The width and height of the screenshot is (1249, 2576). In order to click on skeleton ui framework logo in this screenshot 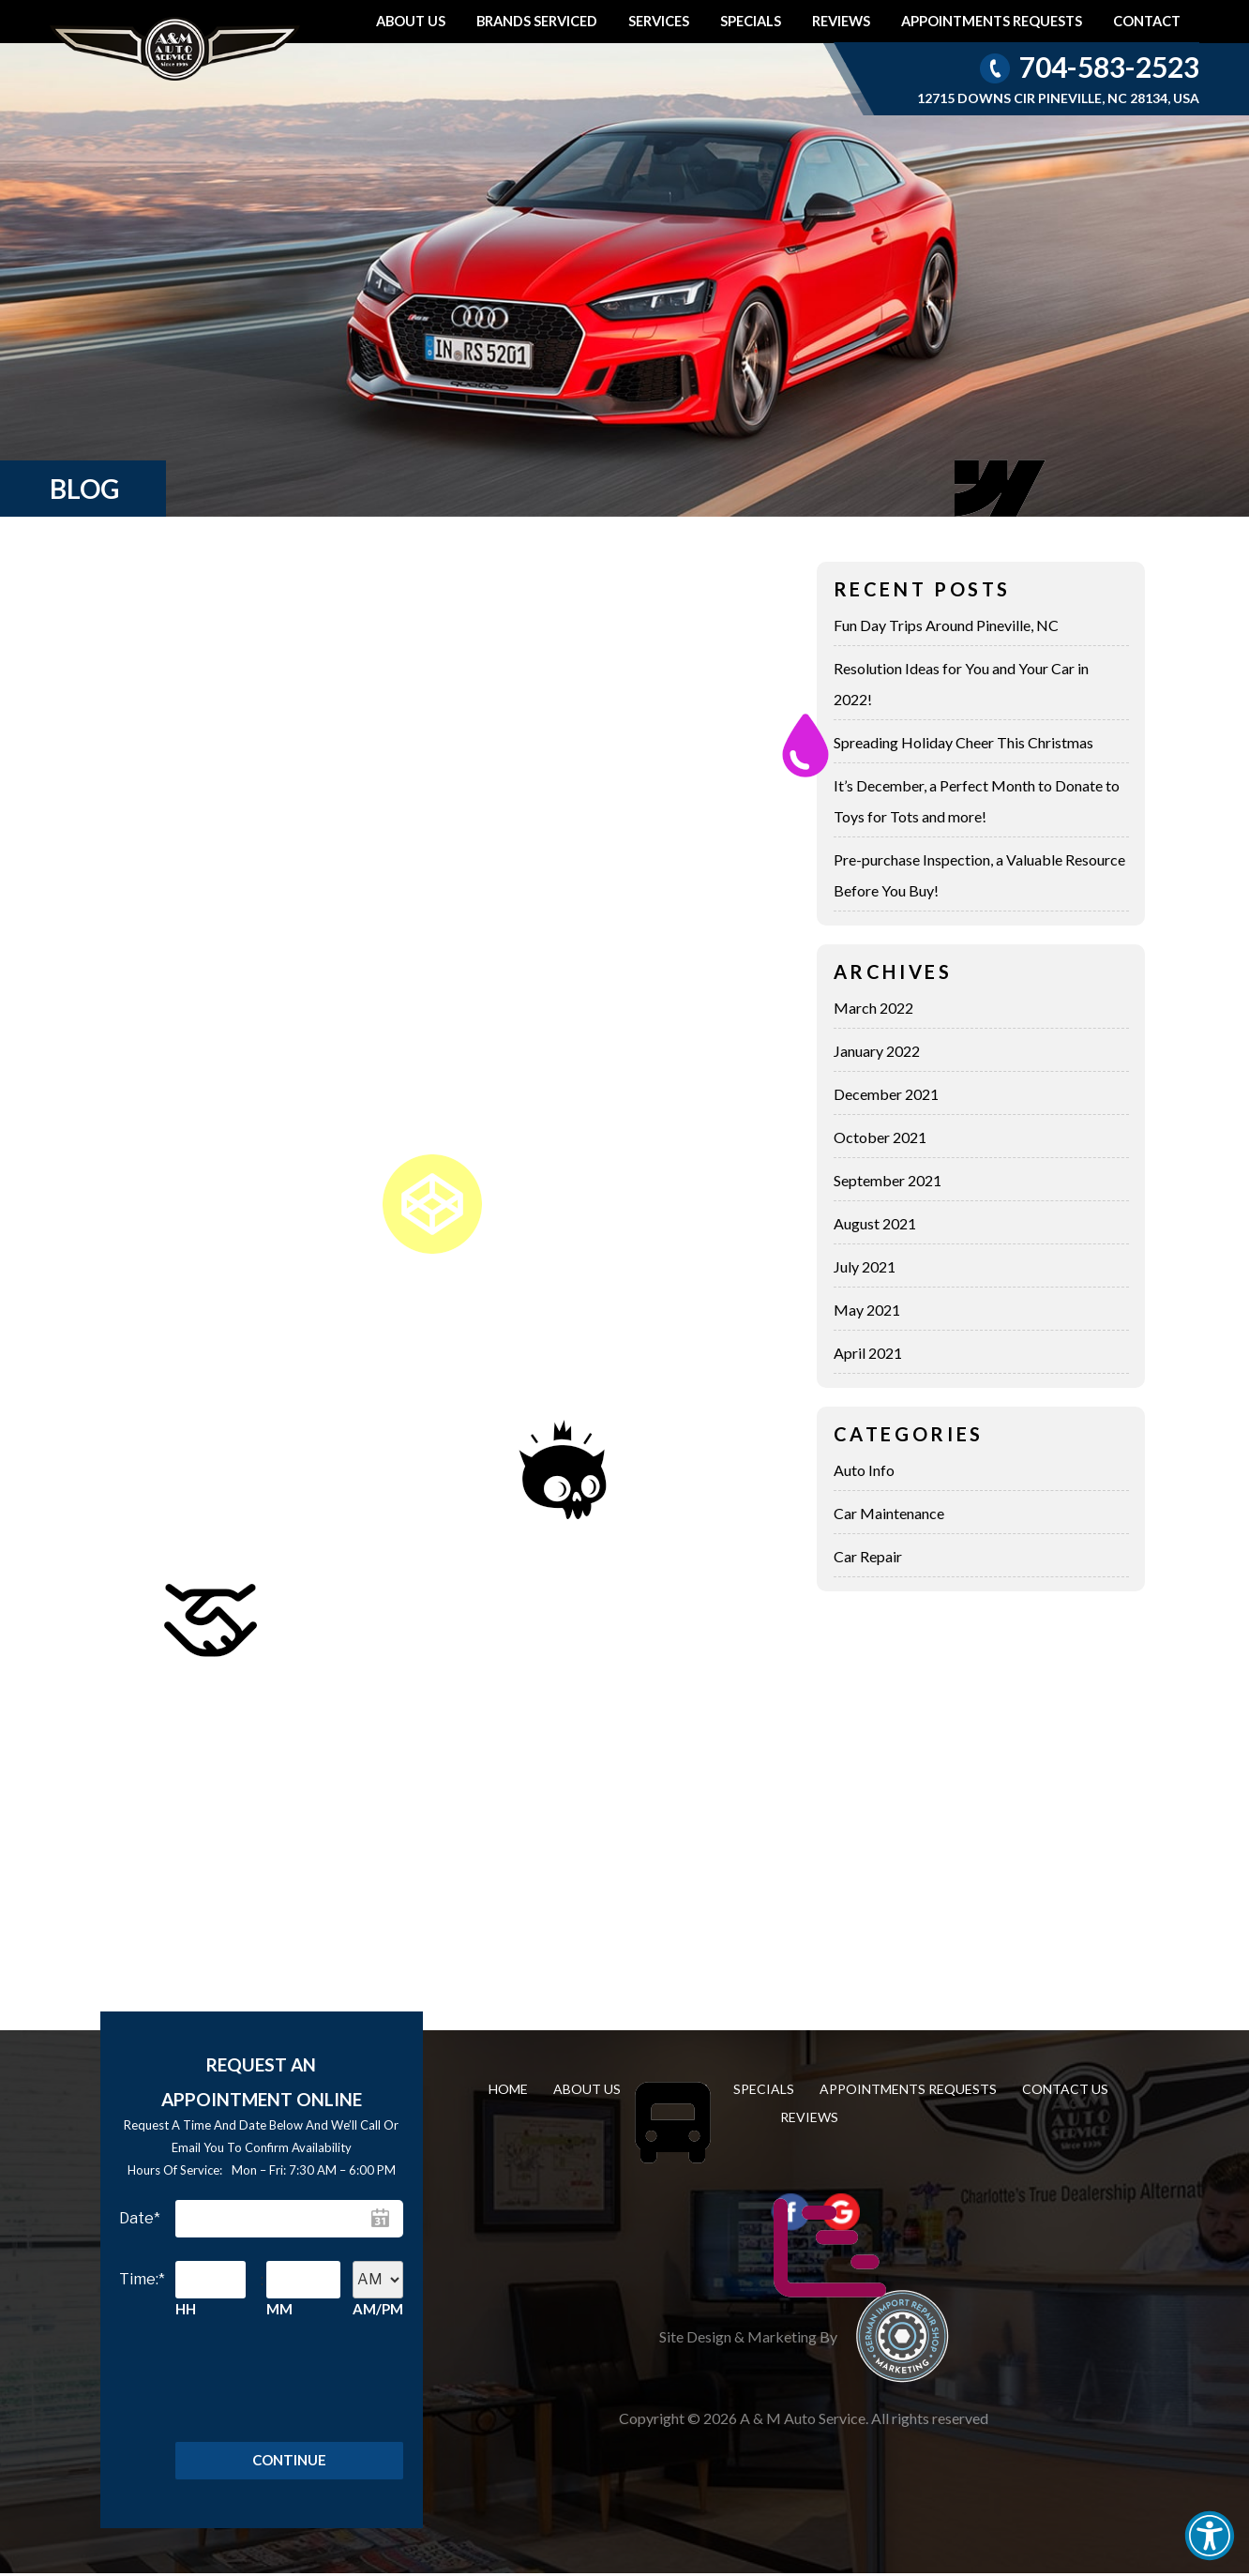, I will do `click(563, 1469)`.